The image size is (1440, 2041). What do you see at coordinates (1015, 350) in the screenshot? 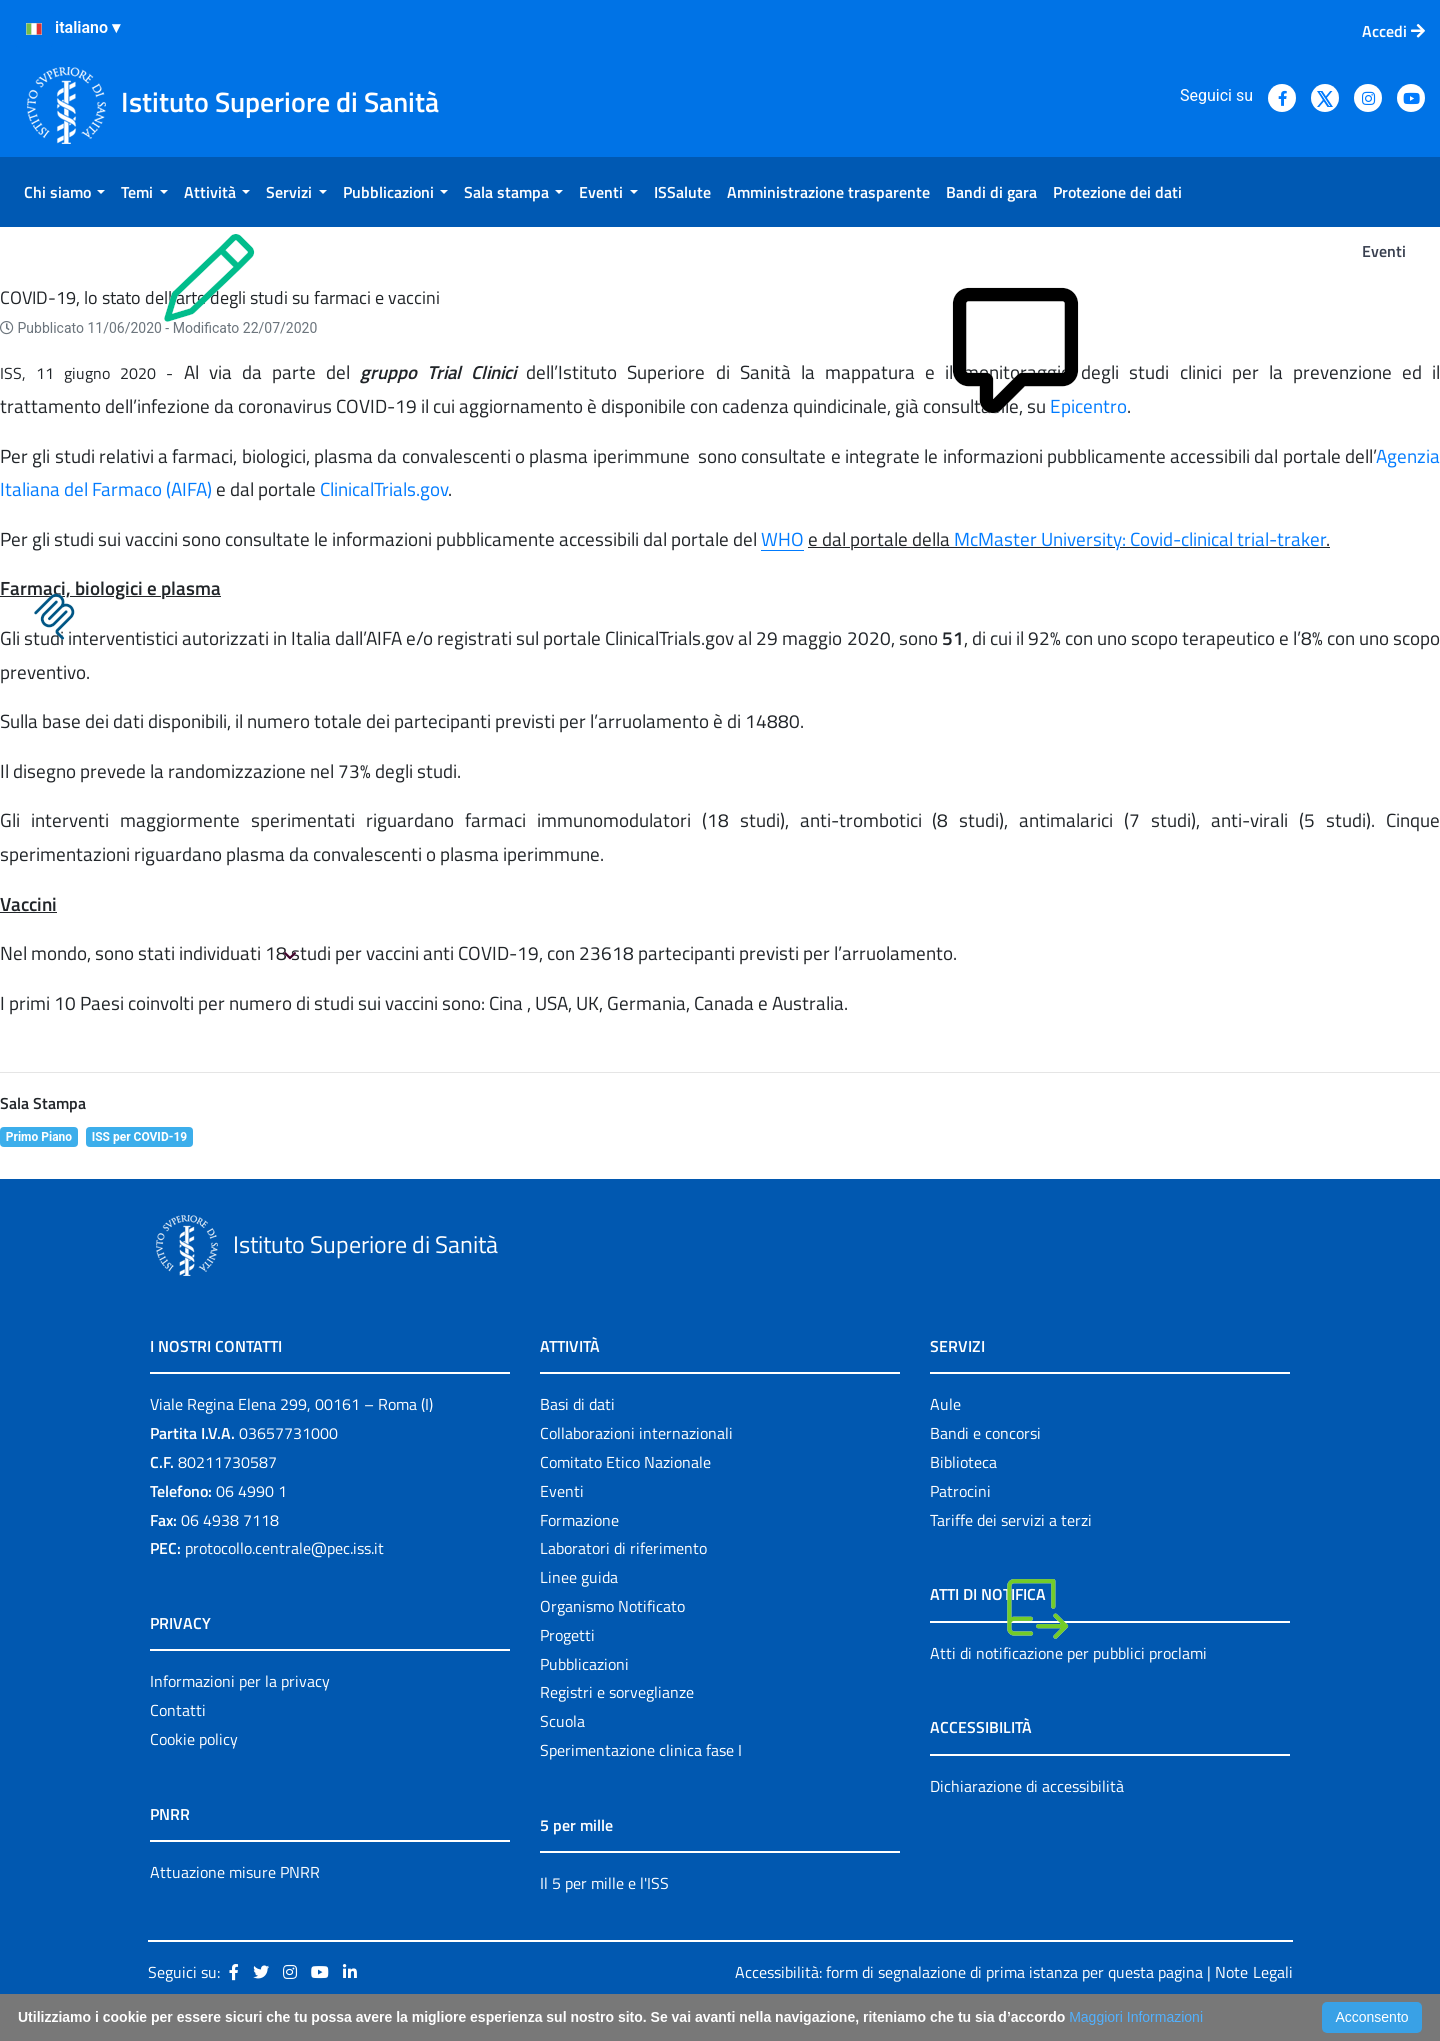
I see `open comments section` at bounding box center [1015, 350].